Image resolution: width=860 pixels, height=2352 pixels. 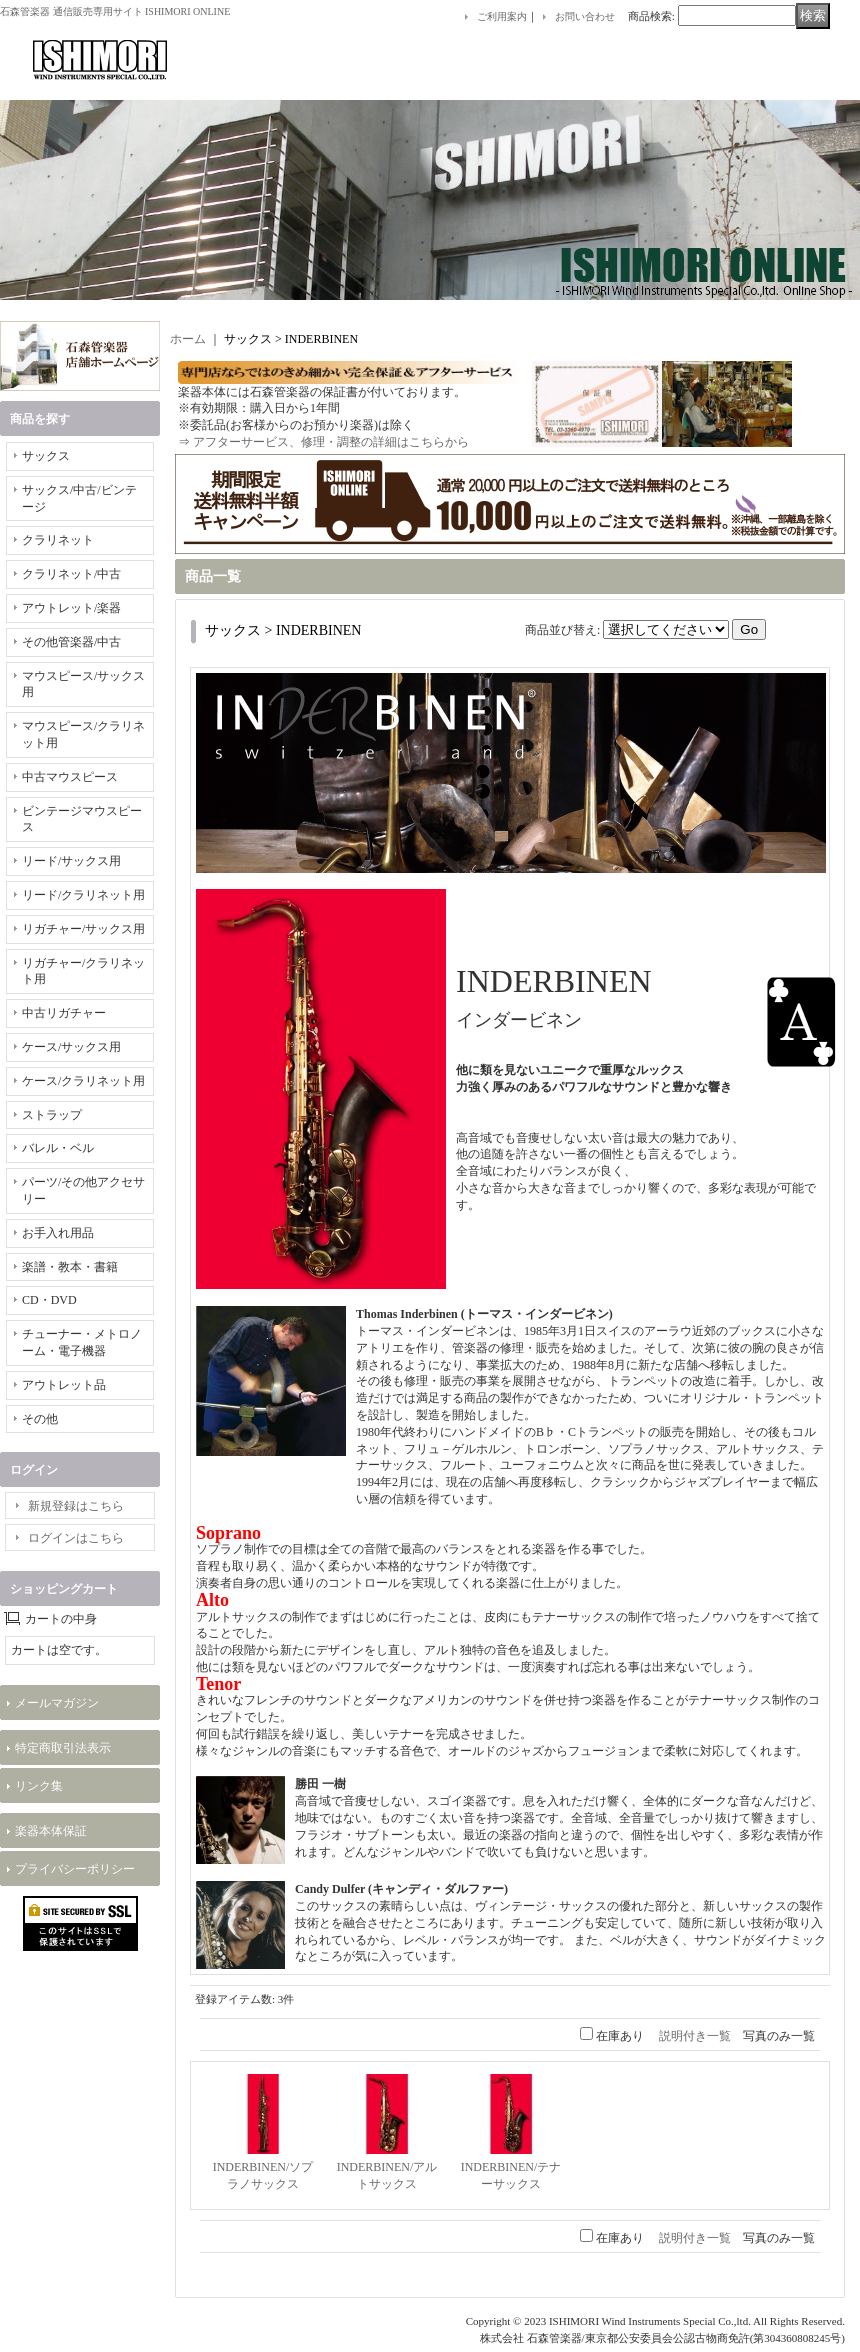 What do you see at coordinates (746, 505) in the screenshot?
I see `indicates a writing or composition feature` at bounding box center [746, 505].